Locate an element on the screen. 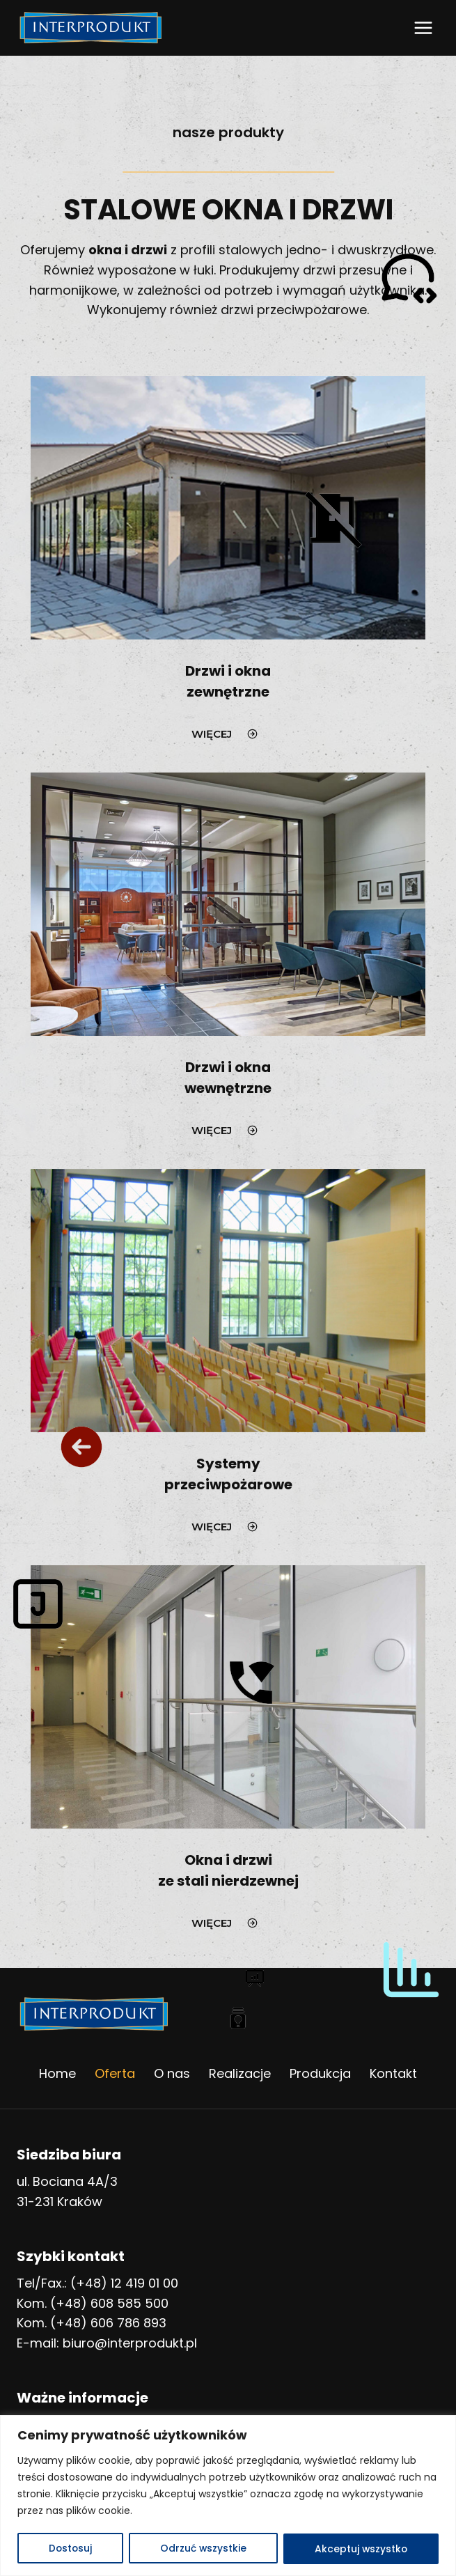 This screenshot has height=2576, width=456. go back to the previous screen is located at coordinates (81, 1447).